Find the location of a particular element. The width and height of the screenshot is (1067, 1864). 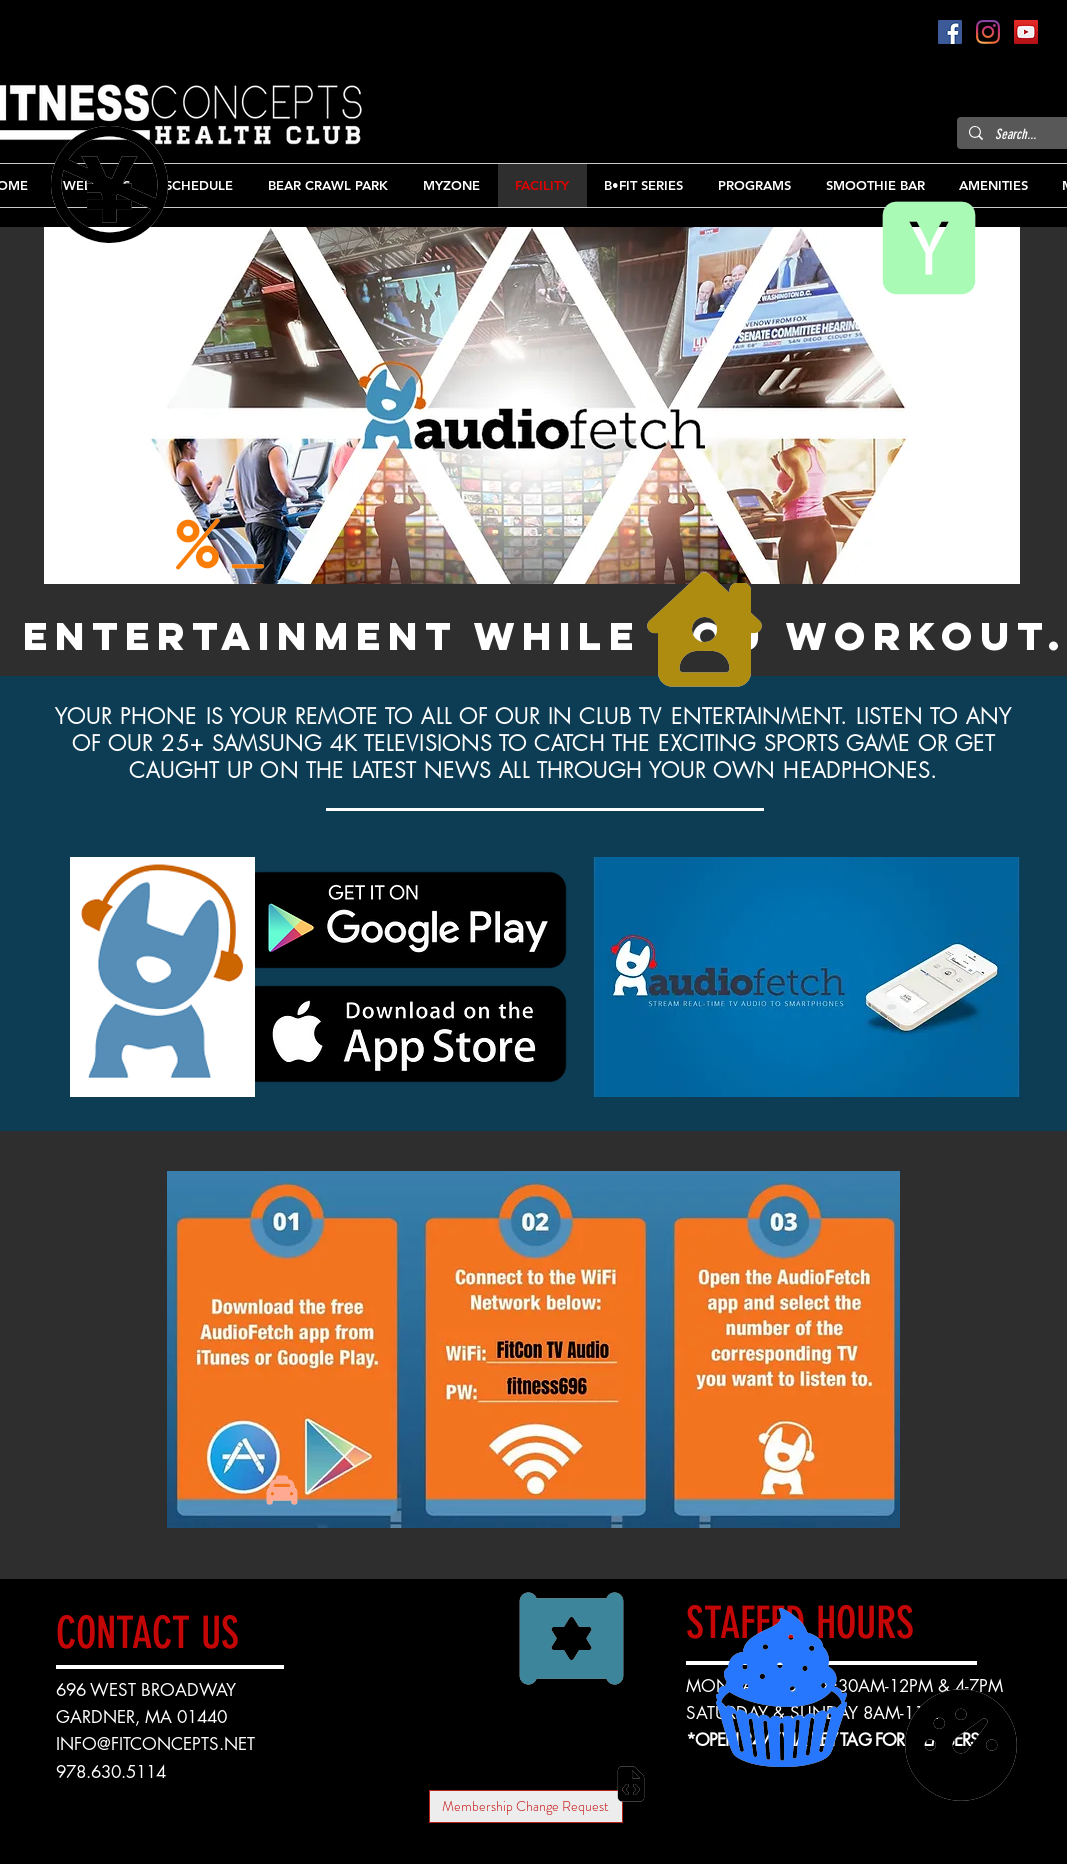

access jewish religious texts or torah content is located at coordinates (571, 1638).